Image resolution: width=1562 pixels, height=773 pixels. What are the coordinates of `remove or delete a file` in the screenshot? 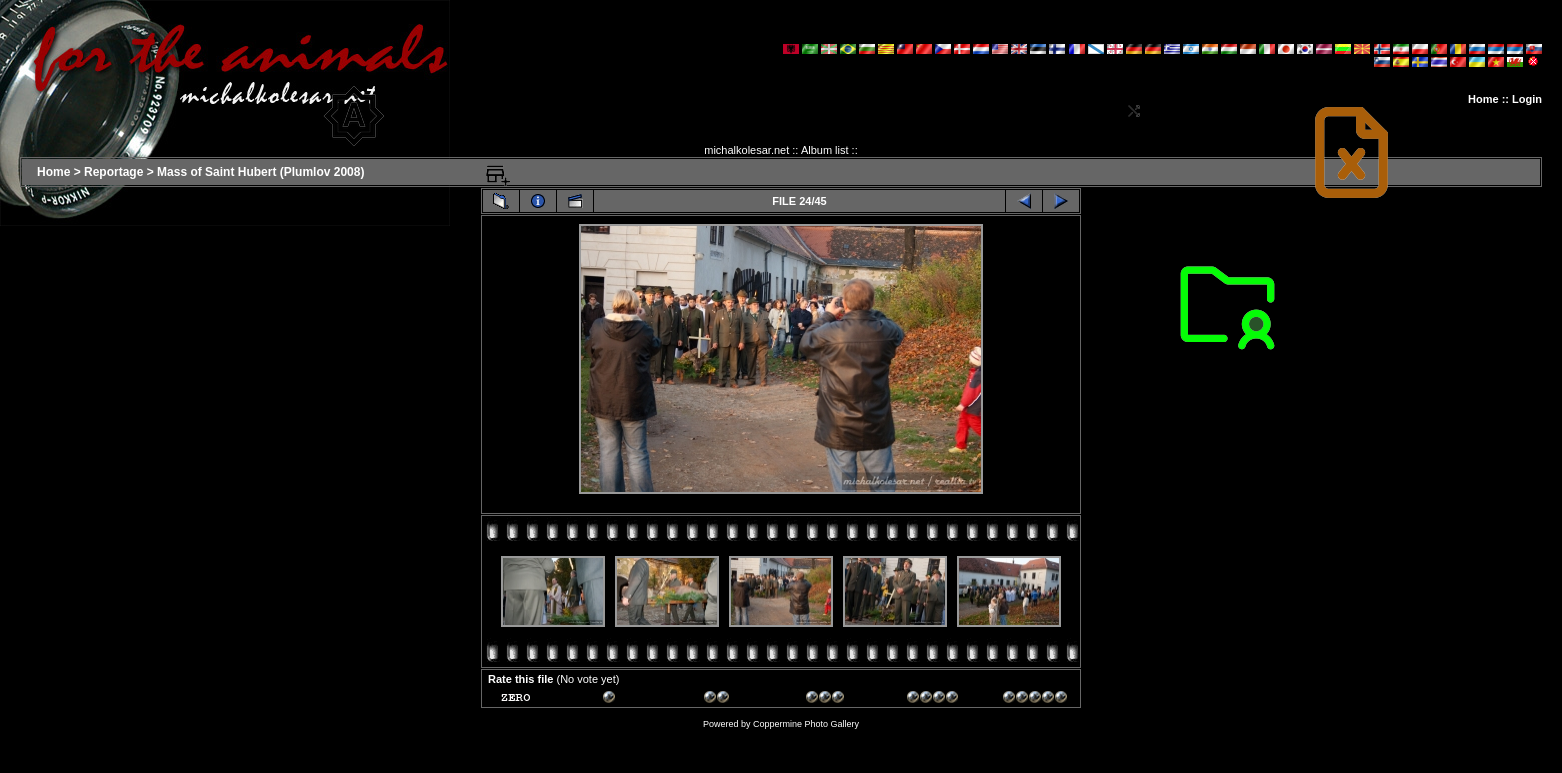 It's located at (1351, 152).